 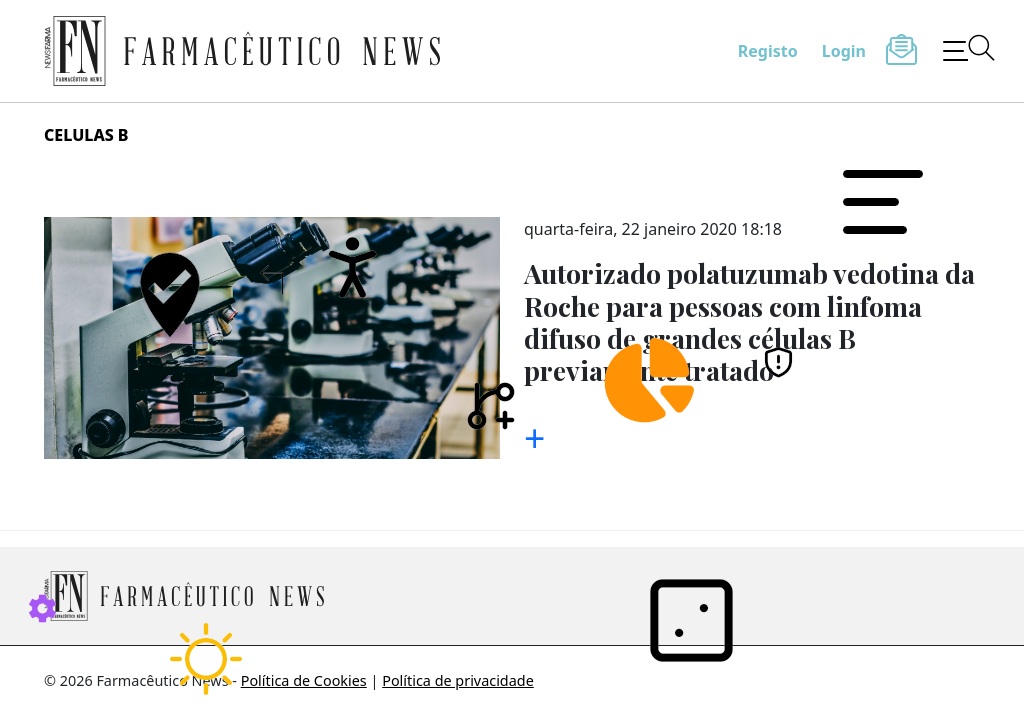 I want to click on indicates pedestrian or walking mode, so click(x=352, y=267).